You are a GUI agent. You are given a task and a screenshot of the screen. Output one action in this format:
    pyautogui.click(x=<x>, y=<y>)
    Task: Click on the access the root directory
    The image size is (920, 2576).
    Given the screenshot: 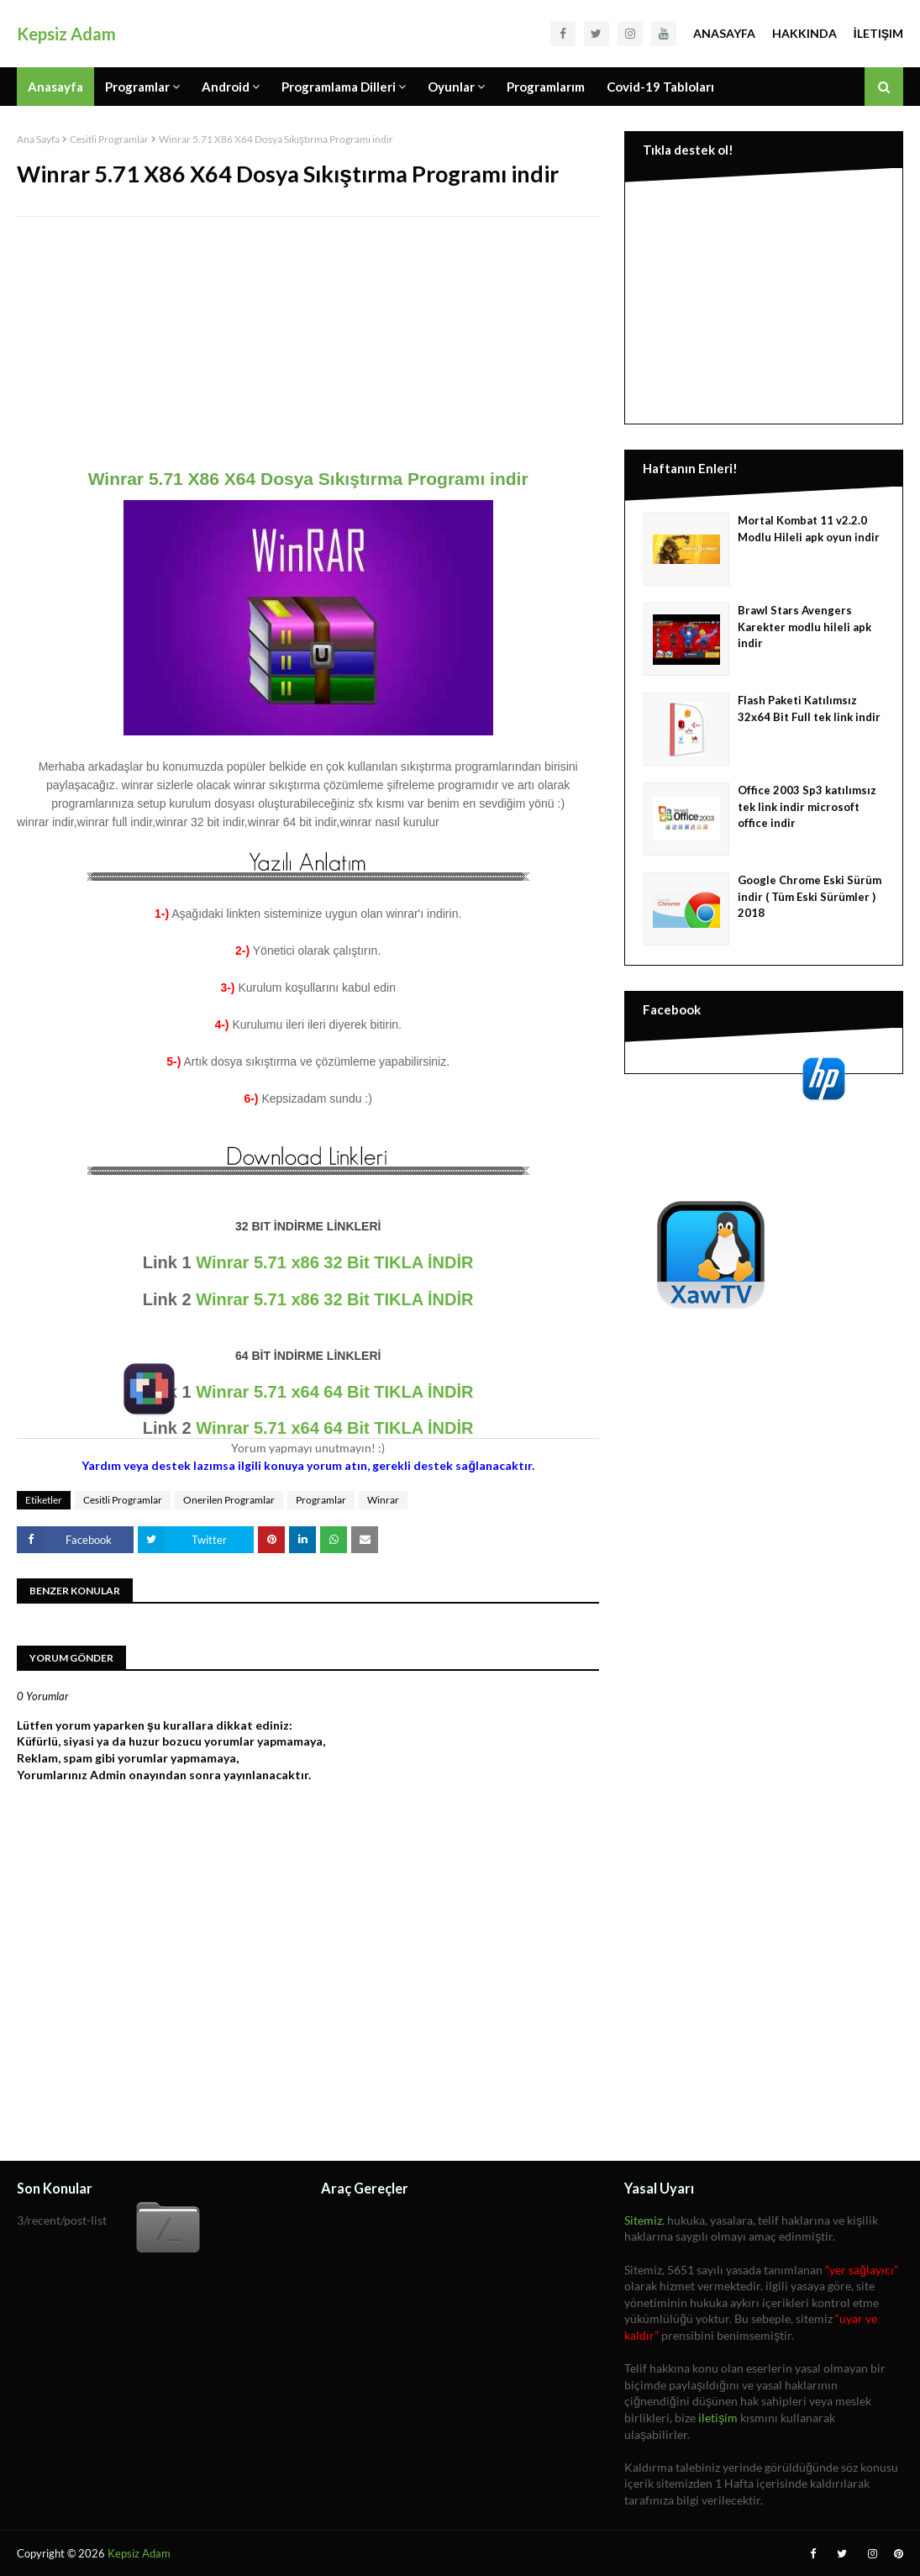 What is the action you would take?
    pyautogui.click(x=168, y=2227)
    